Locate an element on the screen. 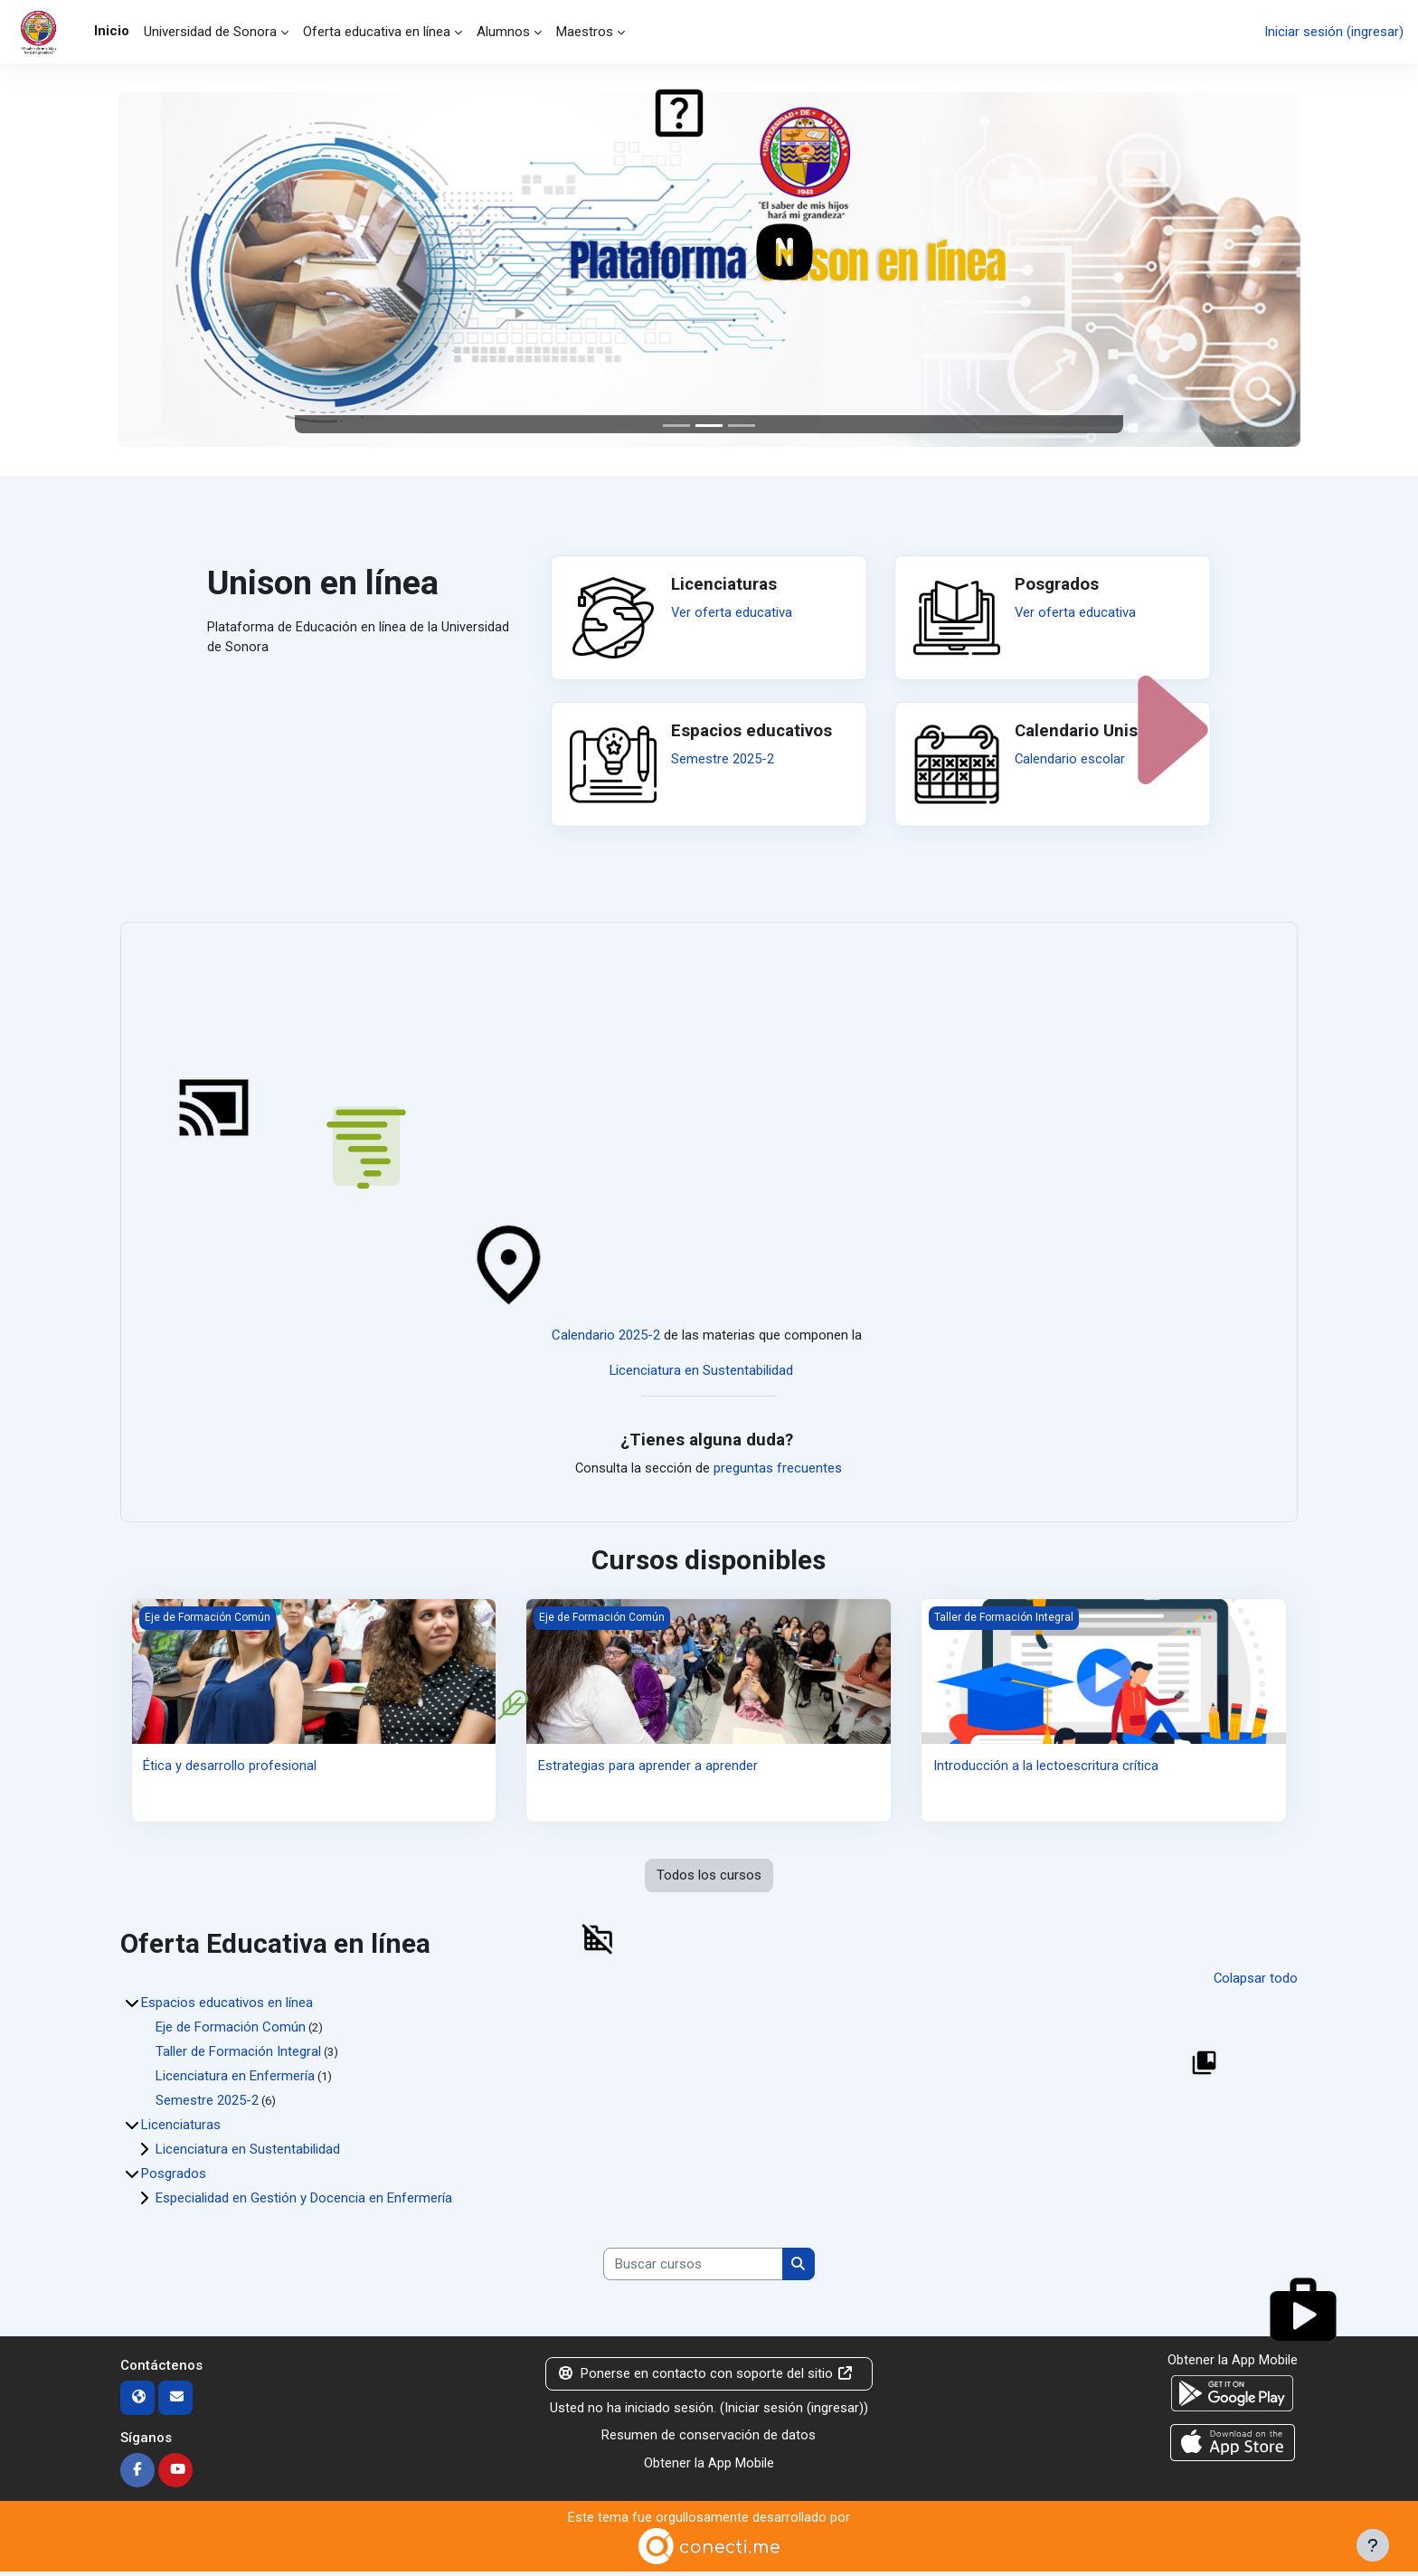 The image size is (1418, 2576). access help center or support resources is located at coordinates (679, 113).